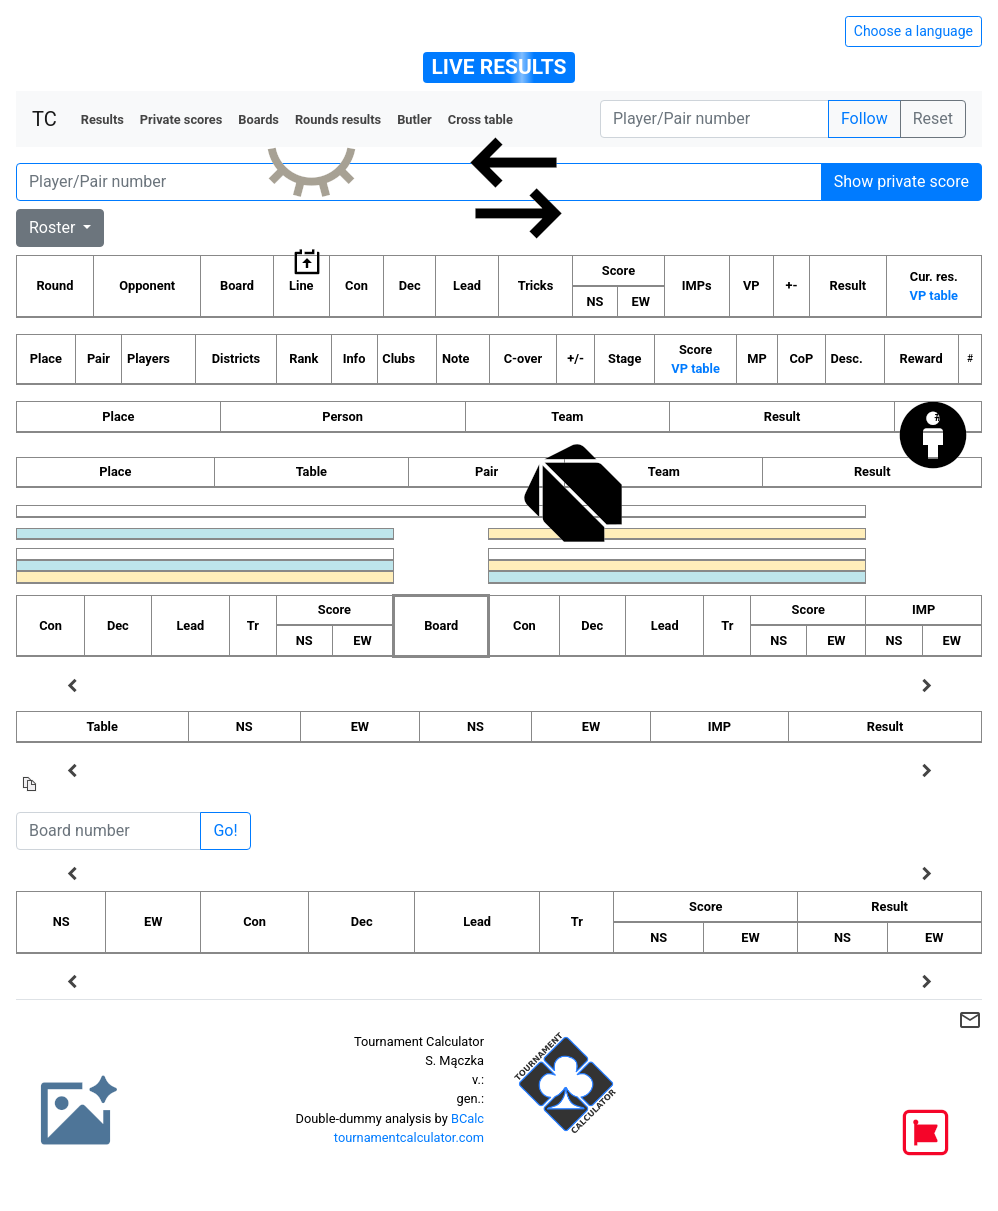  Describe the element at coordinates (75, 1113) in the screenshot. I see `enhance image with AI` at that location.